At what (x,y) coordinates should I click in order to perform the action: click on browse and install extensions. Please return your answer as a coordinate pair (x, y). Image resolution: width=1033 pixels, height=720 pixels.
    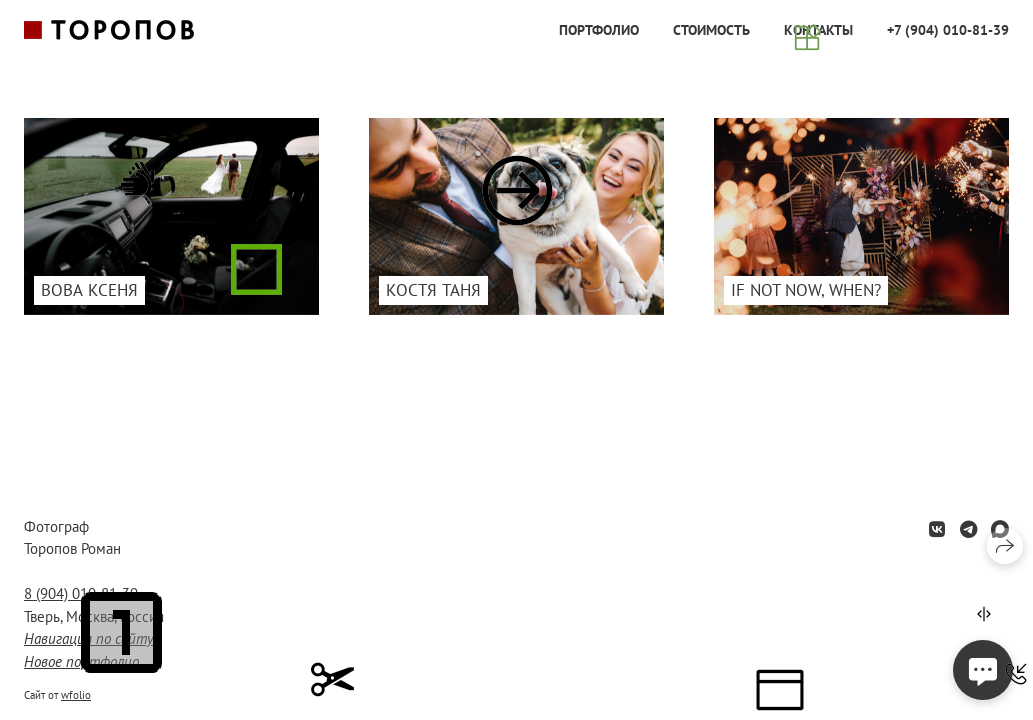
    Looking at the image, I should click on (808, 37).